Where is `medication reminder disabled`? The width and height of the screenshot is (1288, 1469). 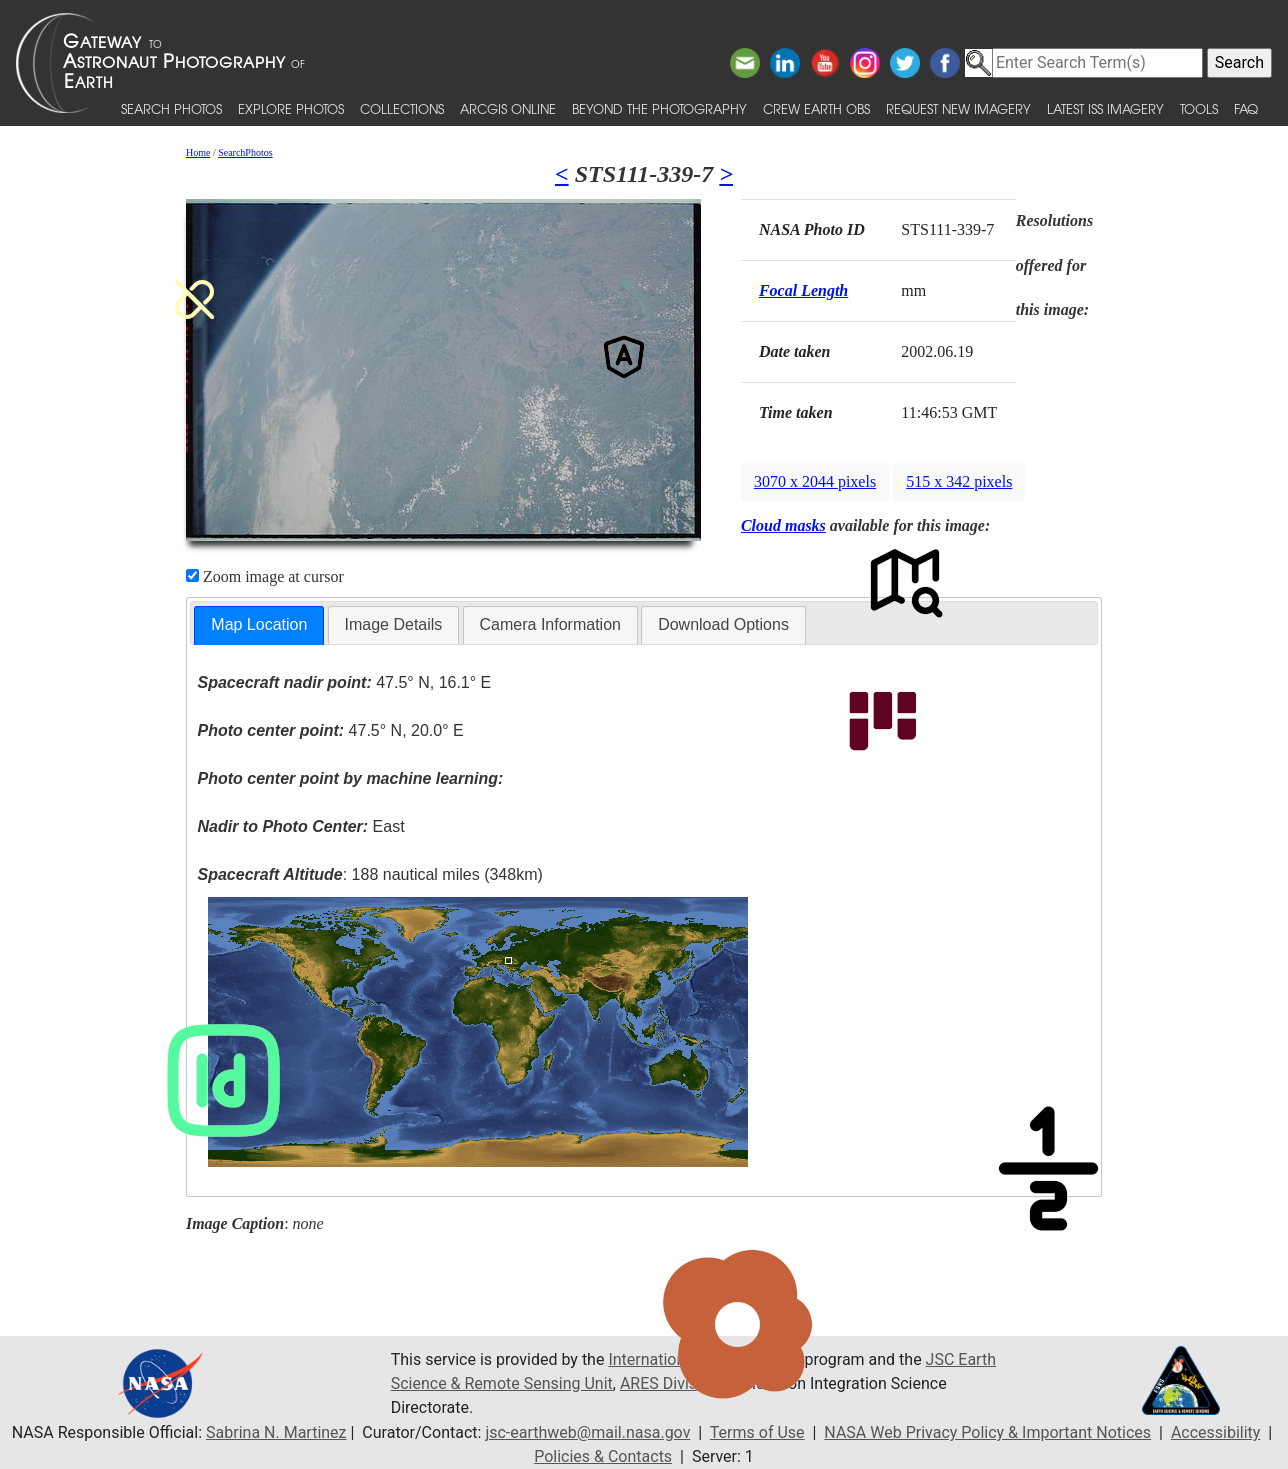
medication reminder disabled is located at coordinates (194, 299).